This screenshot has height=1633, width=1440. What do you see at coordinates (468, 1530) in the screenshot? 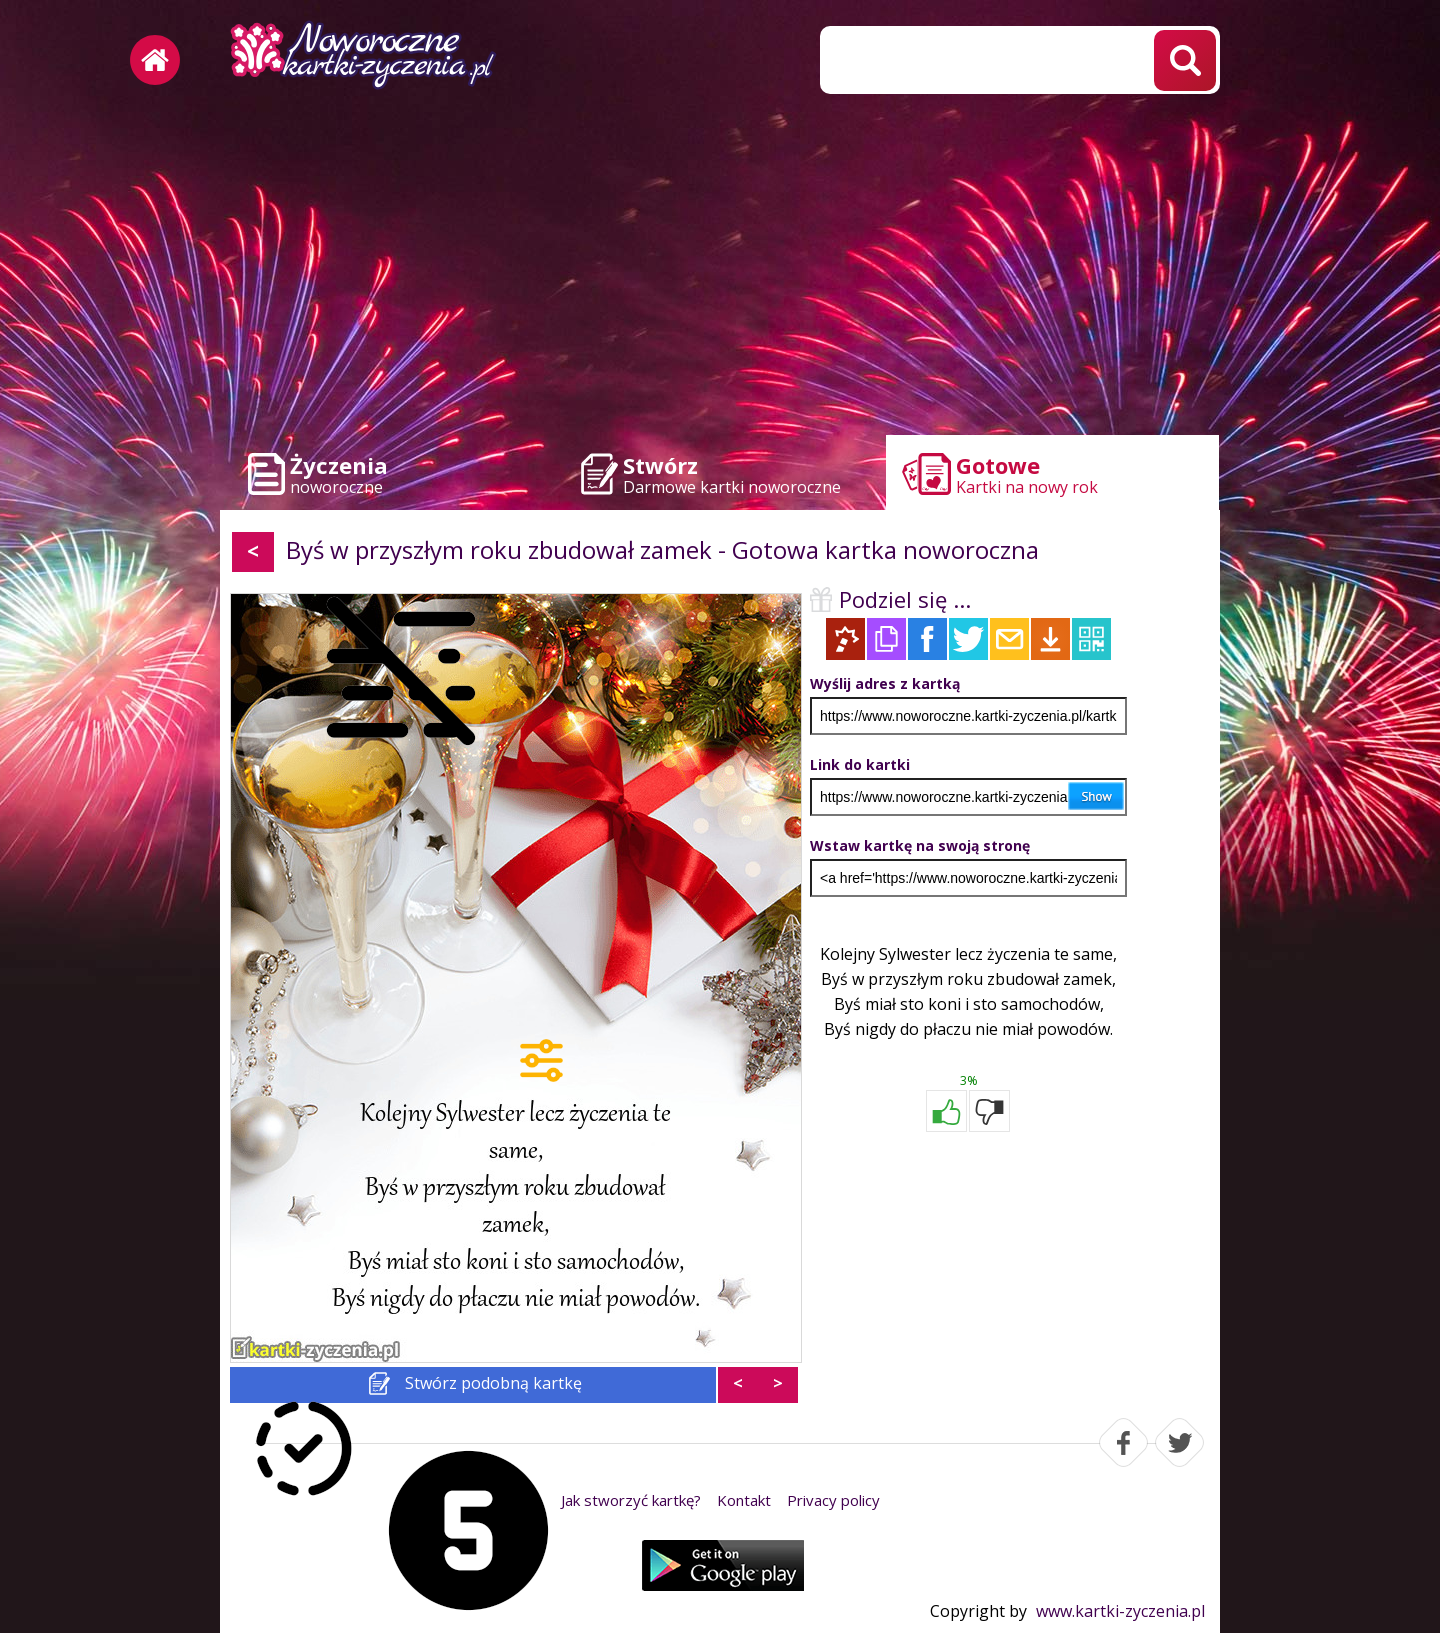
I see `indicates step 5 in a multi-step process` at bounding box center [468, 1530].